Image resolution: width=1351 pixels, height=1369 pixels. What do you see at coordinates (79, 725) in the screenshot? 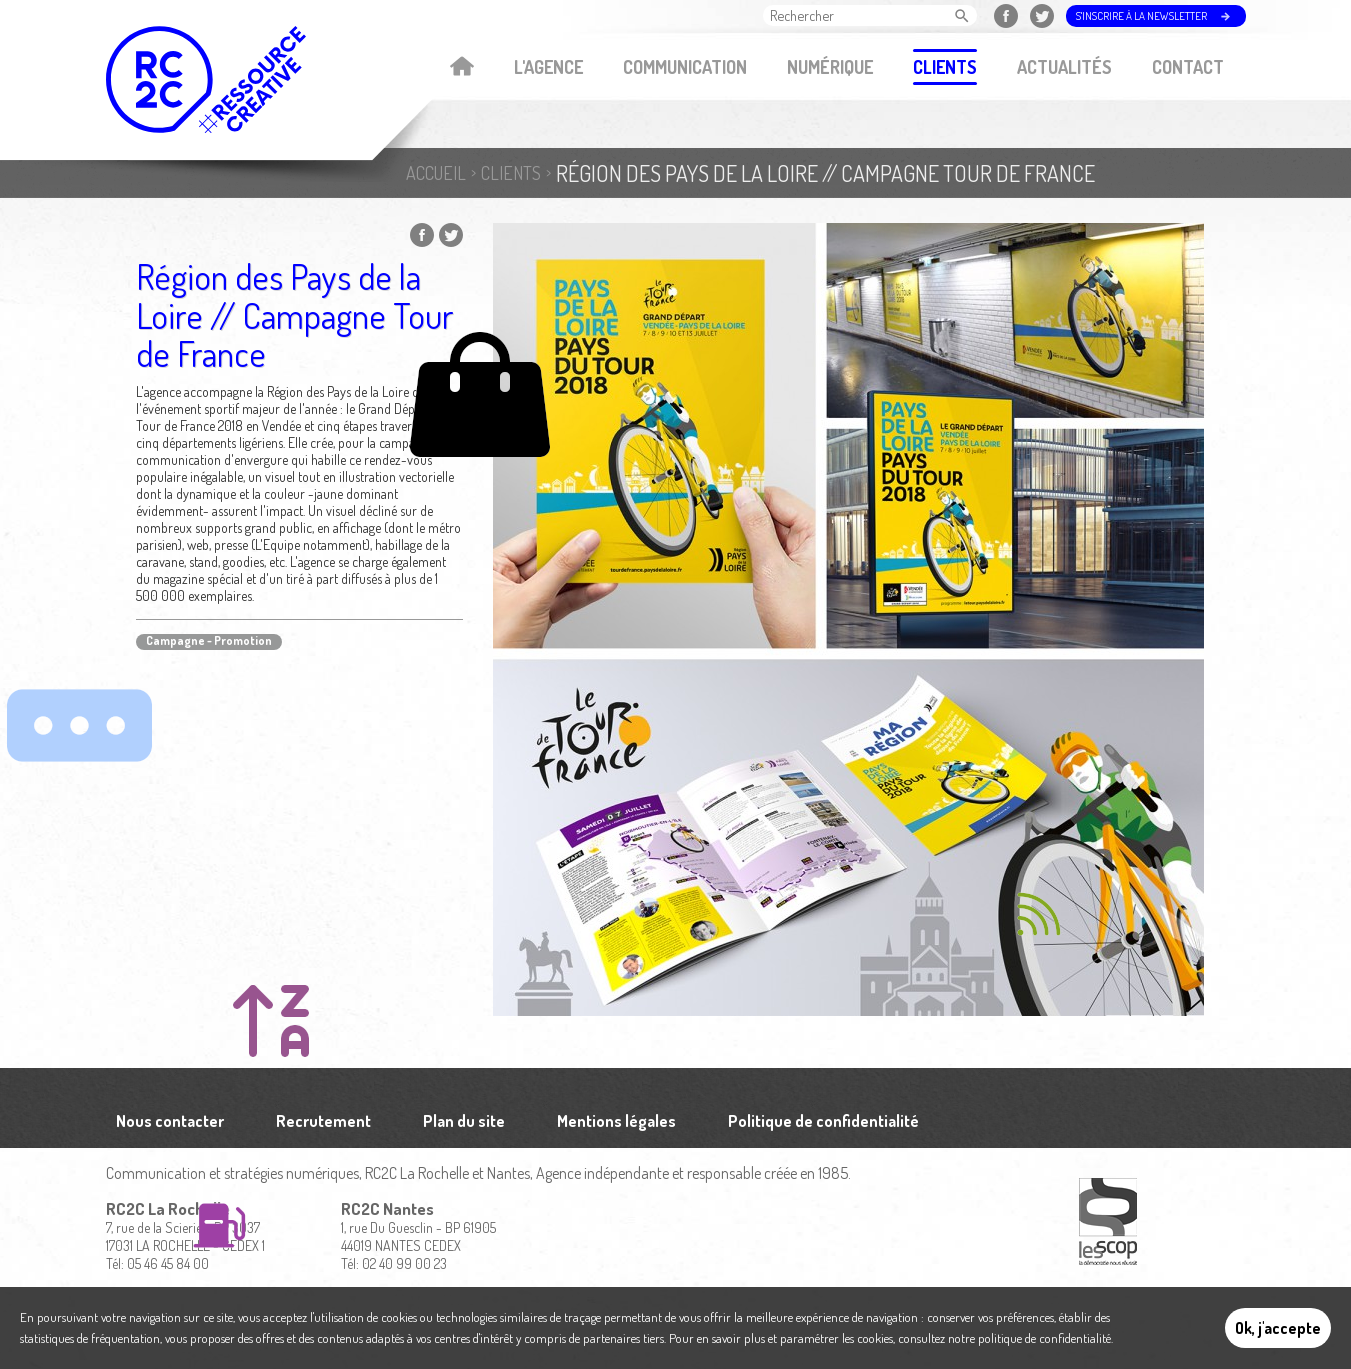
I see `access more options or actions` at bounding box center [79, 725].